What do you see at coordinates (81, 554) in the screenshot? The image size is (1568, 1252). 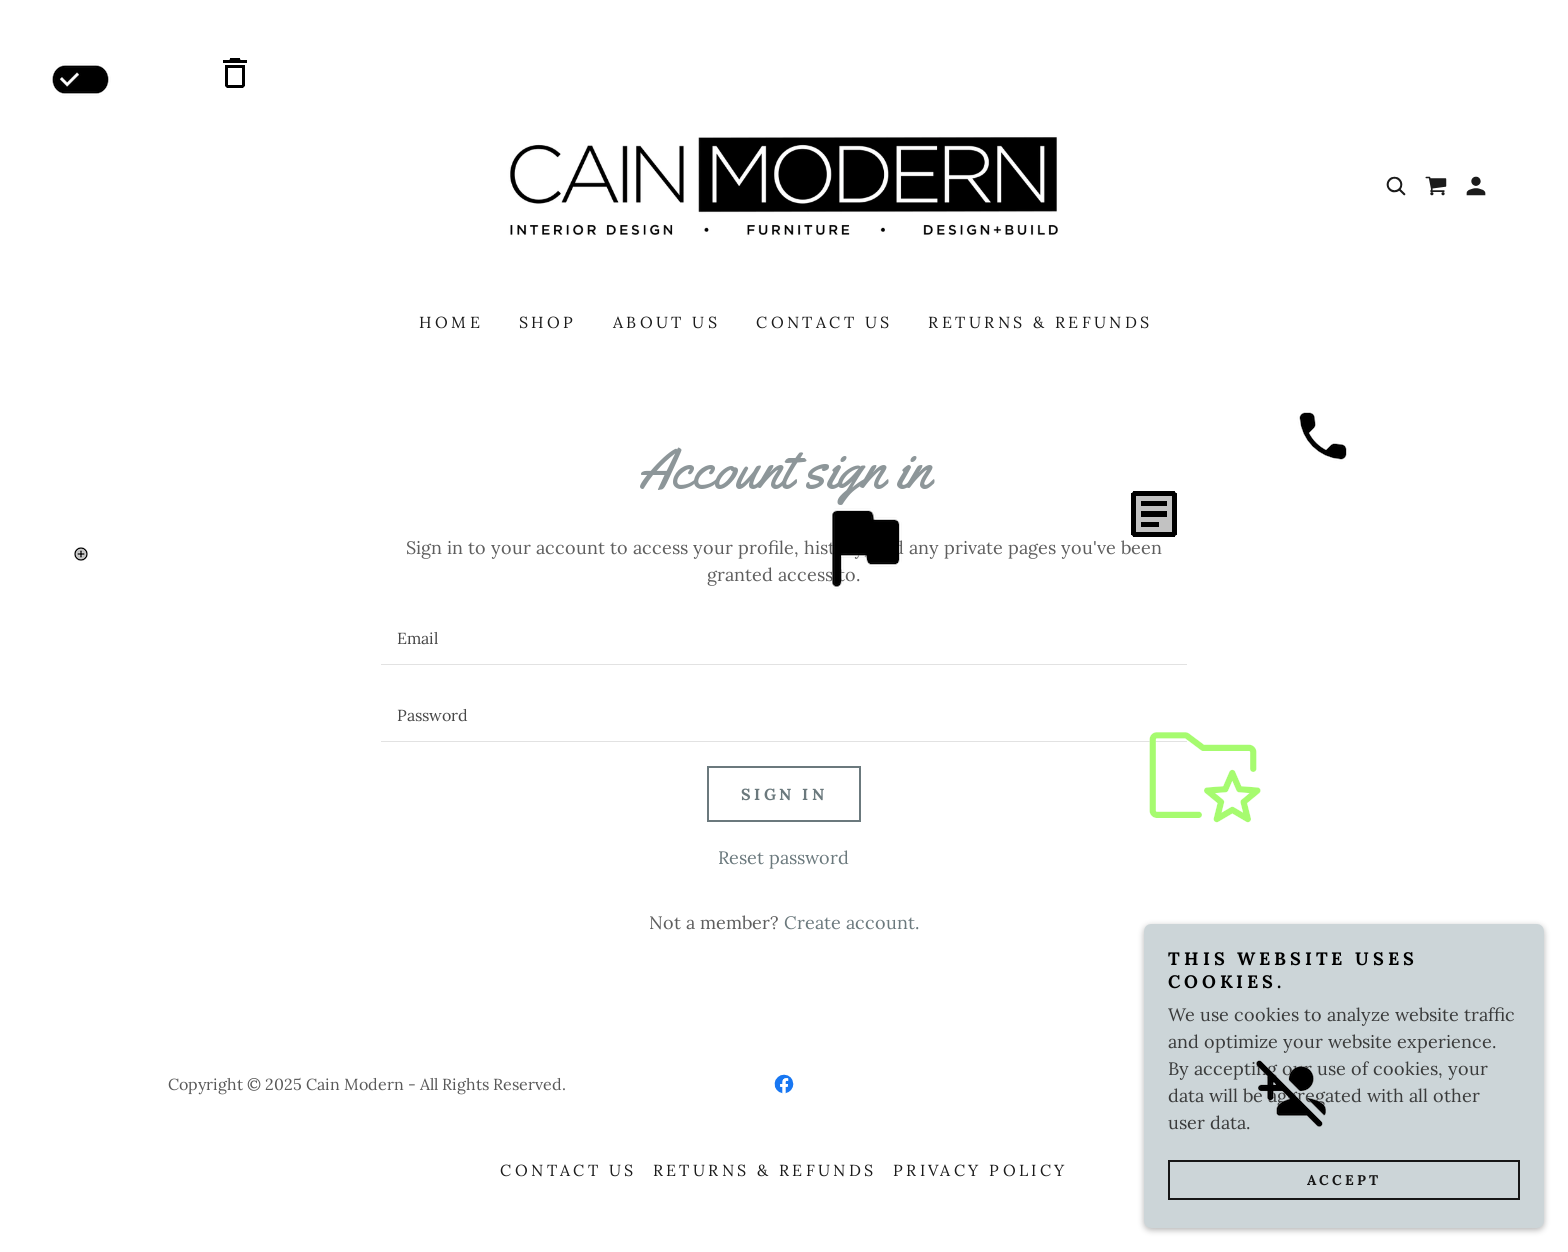 I see `add a new item` at bounding box center [81, 554].